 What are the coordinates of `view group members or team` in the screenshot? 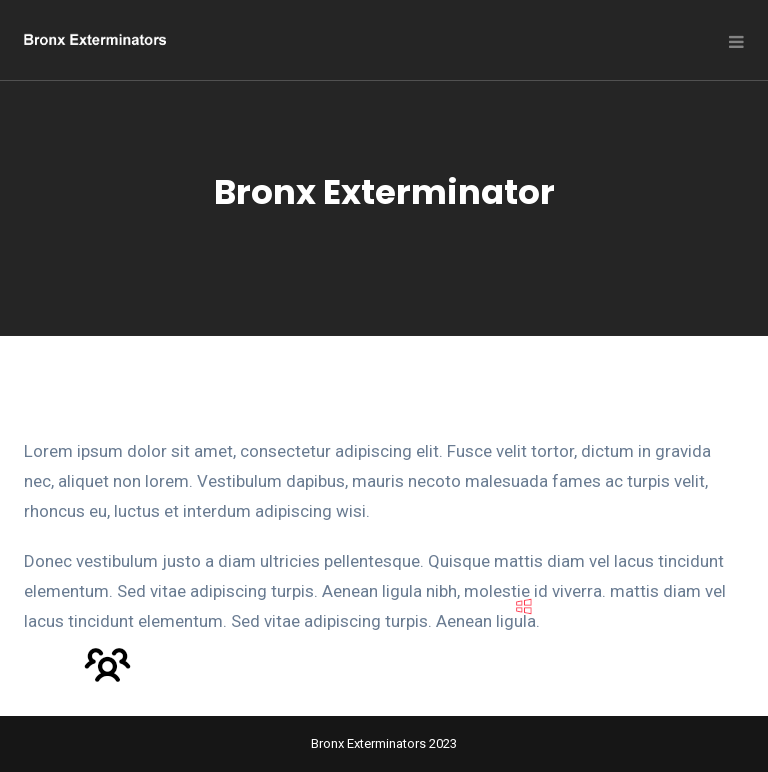 It's located at (107, 663).